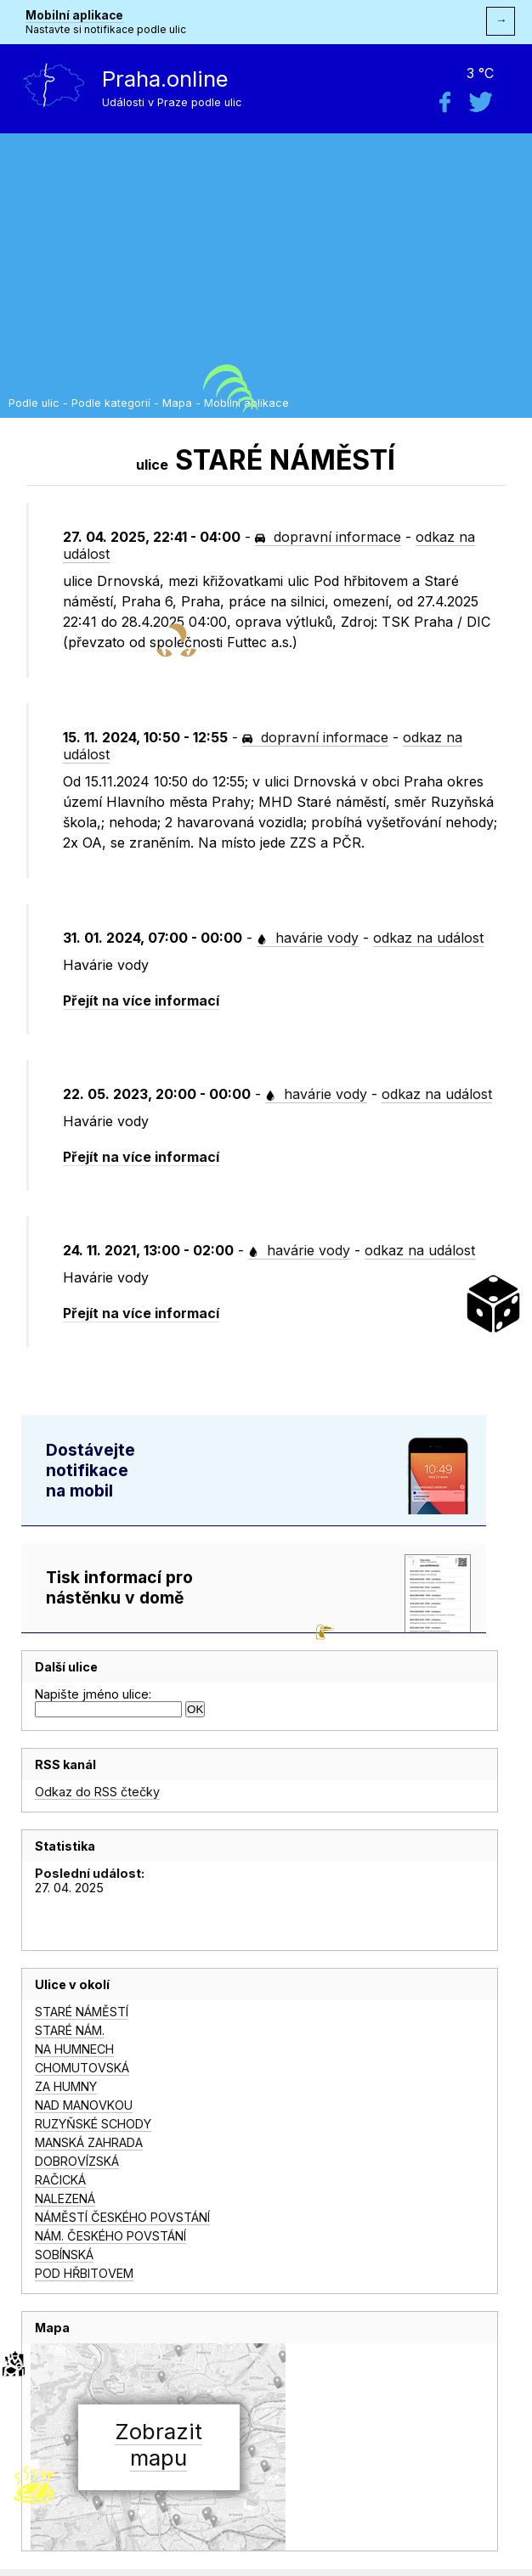 The height and width of the screenshot is (2576, 532). I want to click on roll the dice or randomize, so click(493, 1304).